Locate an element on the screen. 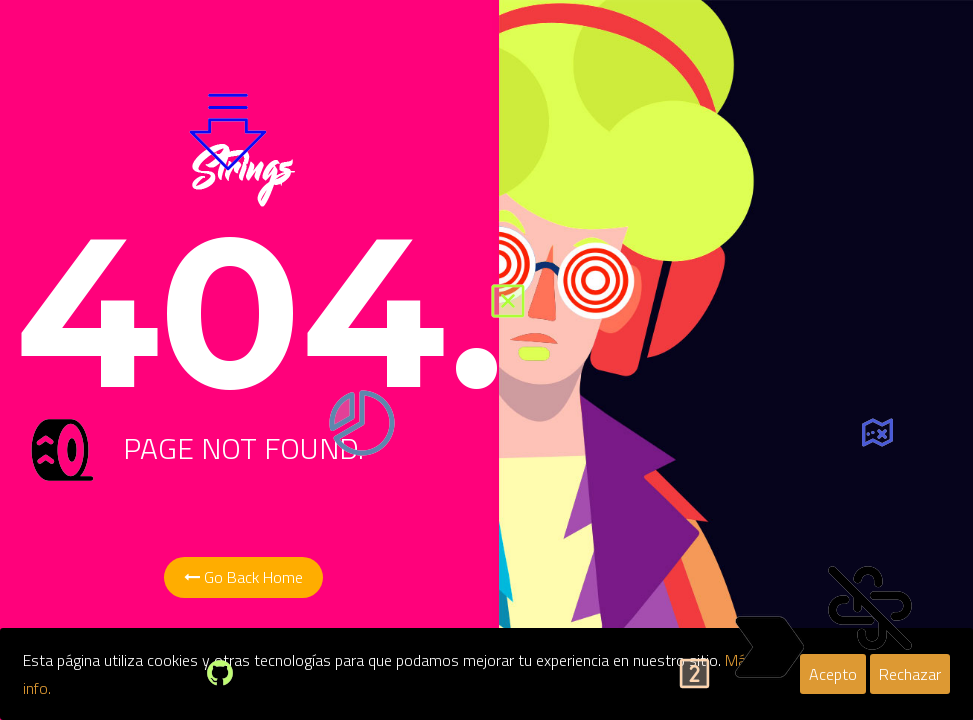 This screenshot has width=973, height=720. close or dismiss a dialog box is located at coordinates (508, 301).